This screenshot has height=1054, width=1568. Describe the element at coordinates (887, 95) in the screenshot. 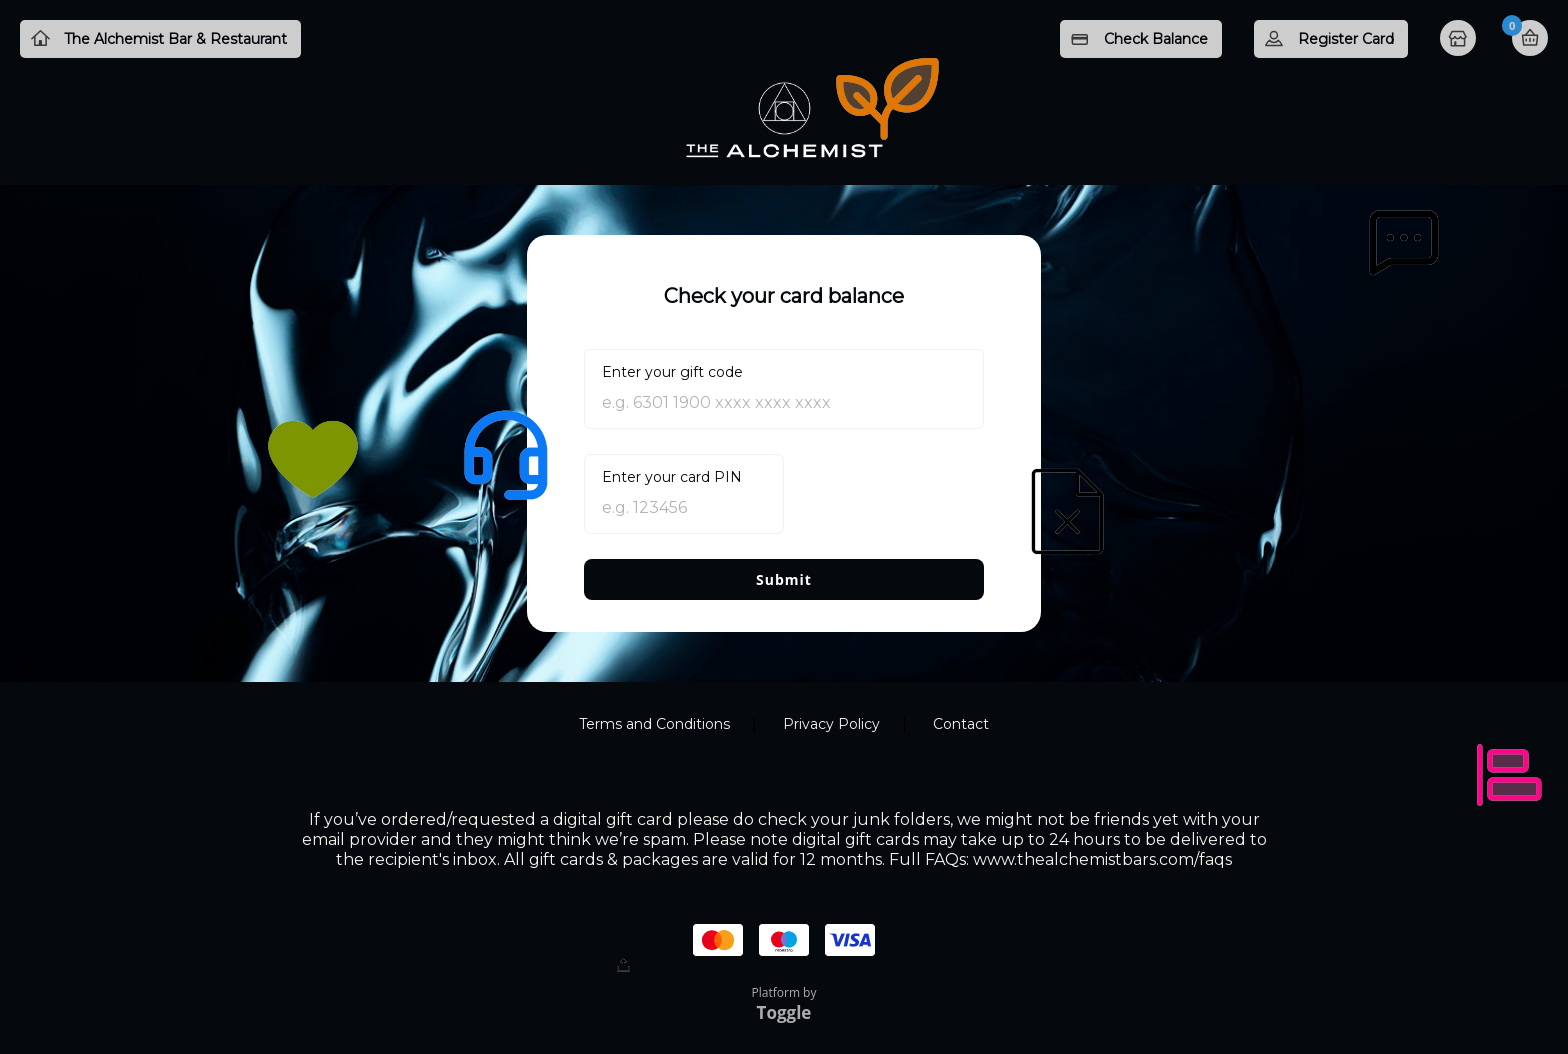

I see `view plant care or gardening features` at that location.